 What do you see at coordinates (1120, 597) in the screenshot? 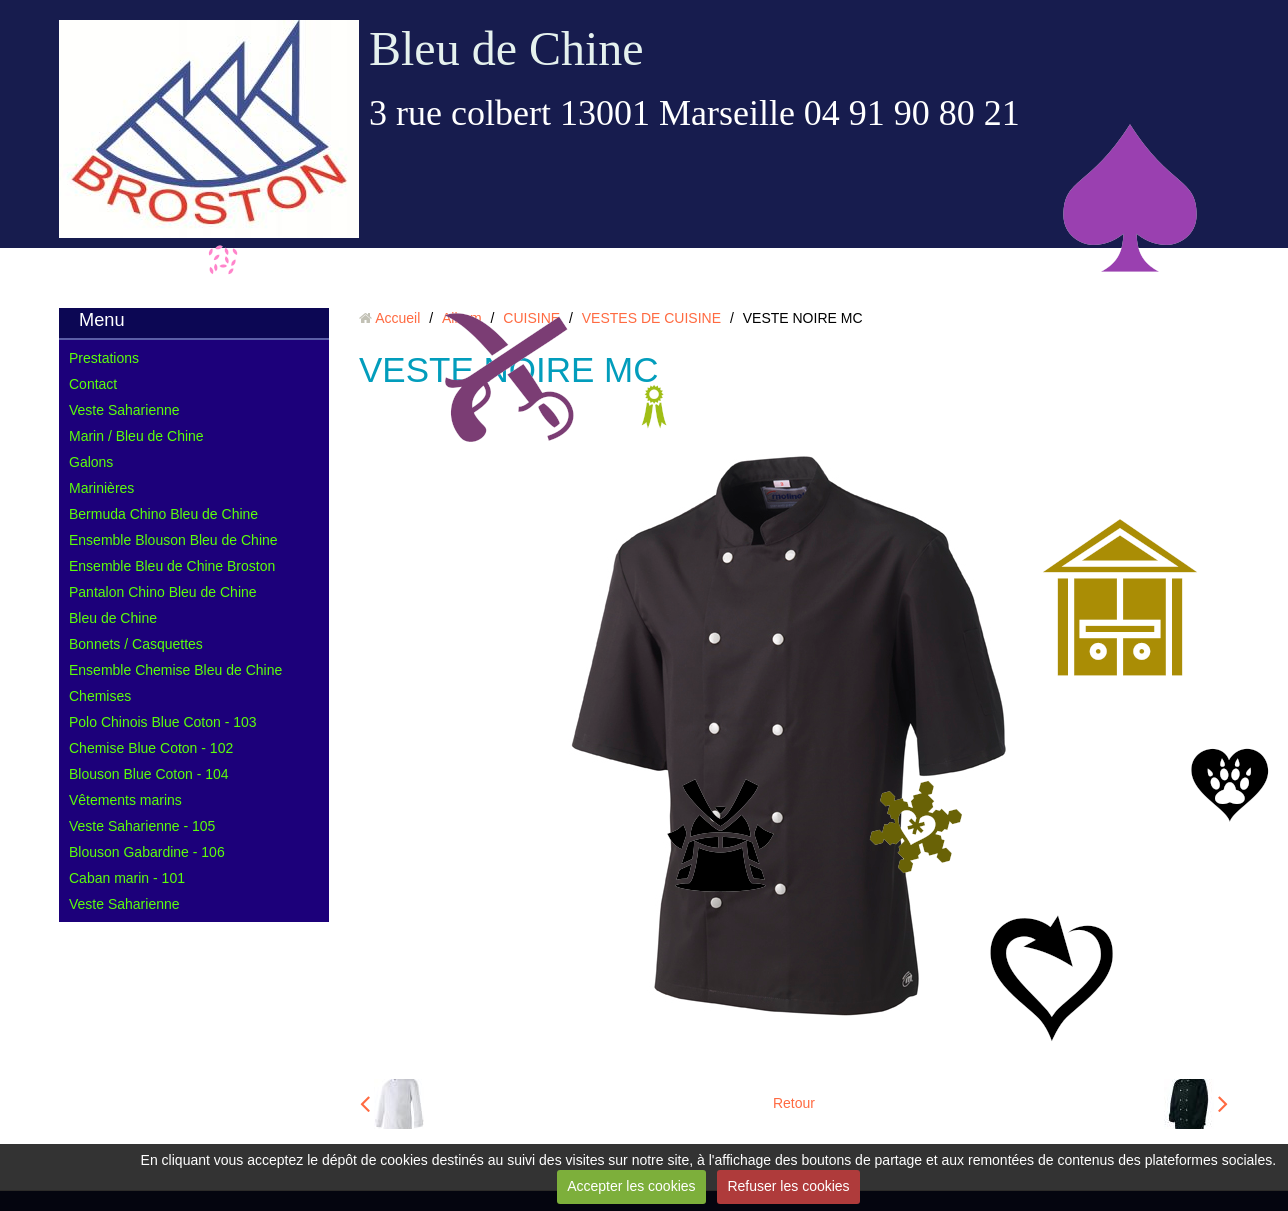
I see `access temple or shrine location` at bounding box center [1120, 597].